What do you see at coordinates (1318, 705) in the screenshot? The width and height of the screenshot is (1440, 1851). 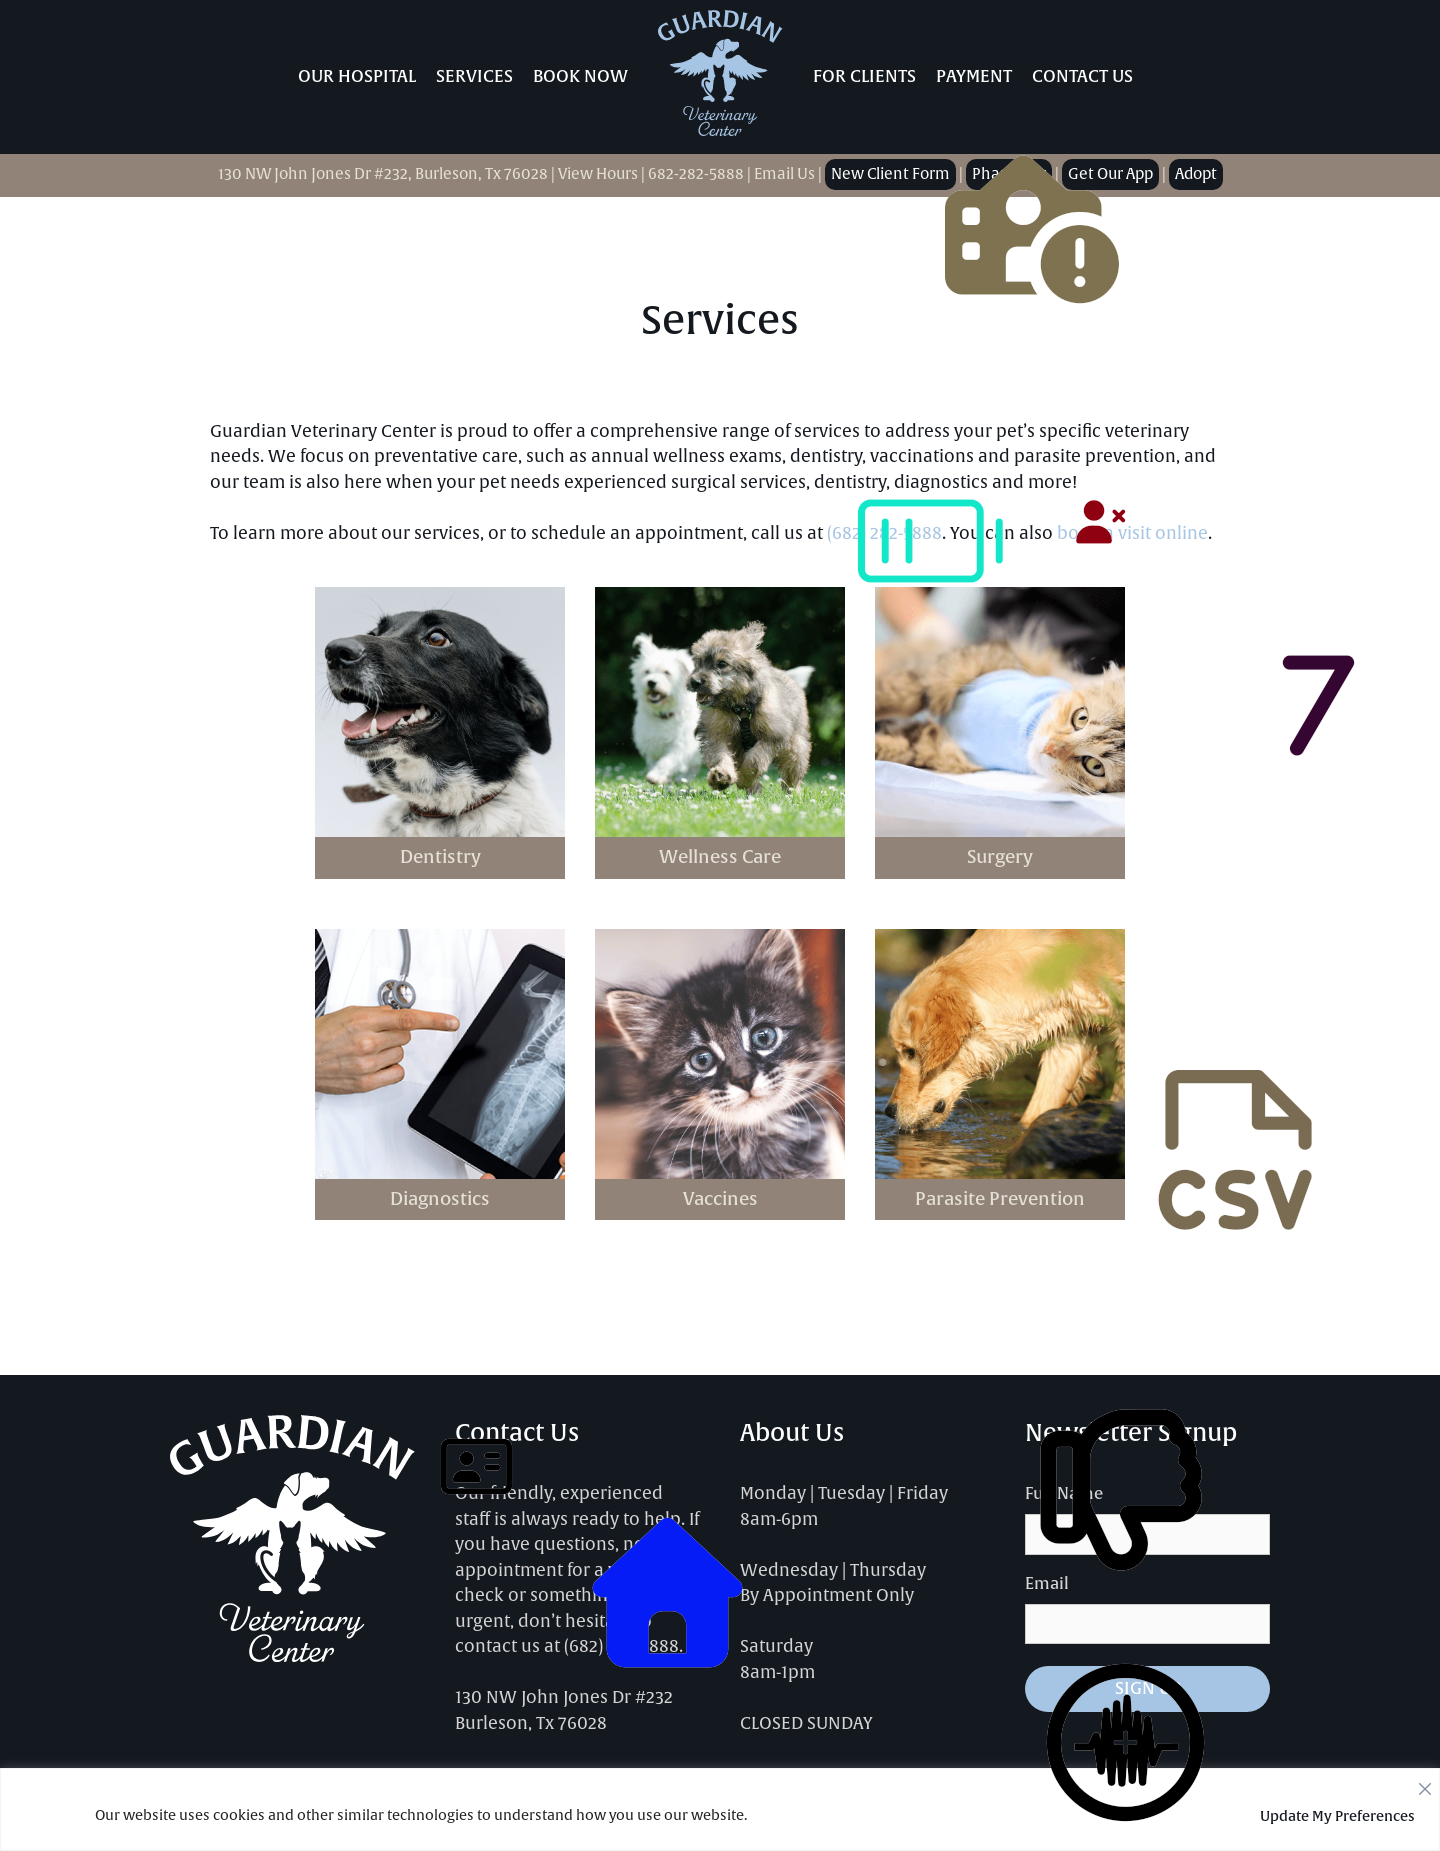 I see `indicates the number seven in a list or count` at bounding box center [1318, 705].